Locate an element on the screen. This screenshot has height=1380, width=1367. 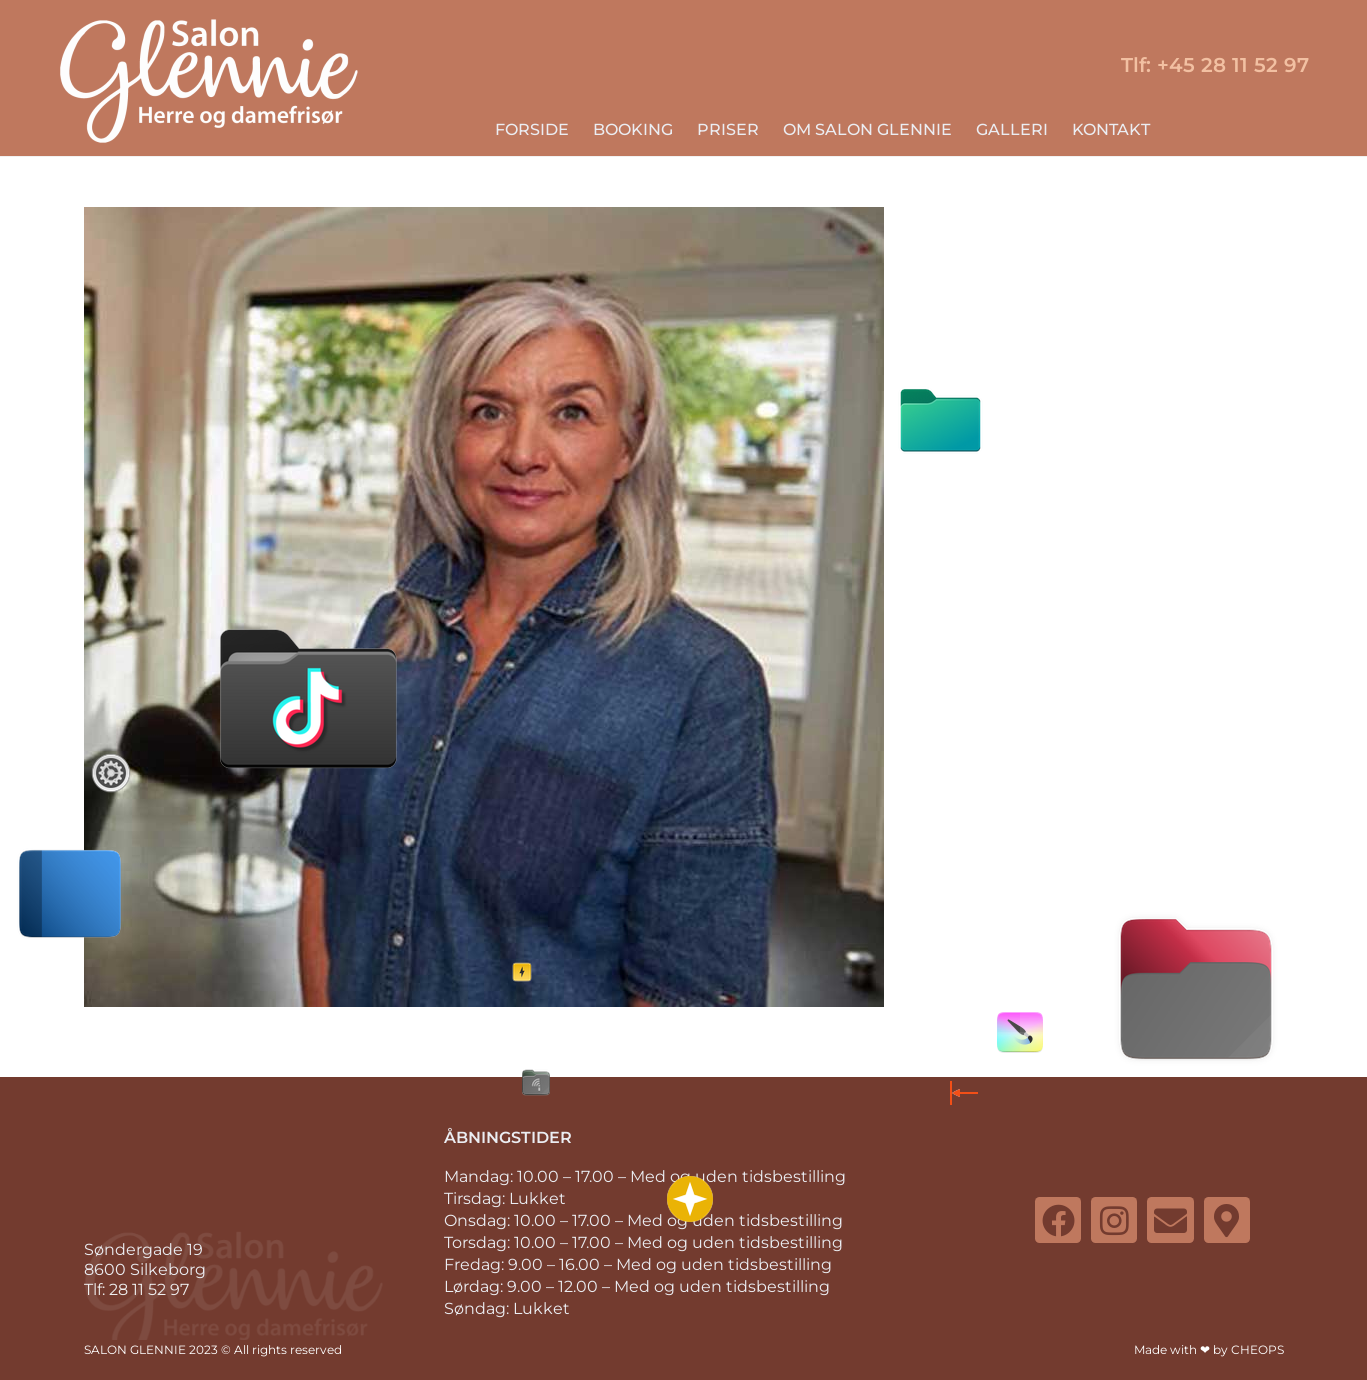
go to the first item in a list or sequence is located at coordinates (964, 1093).